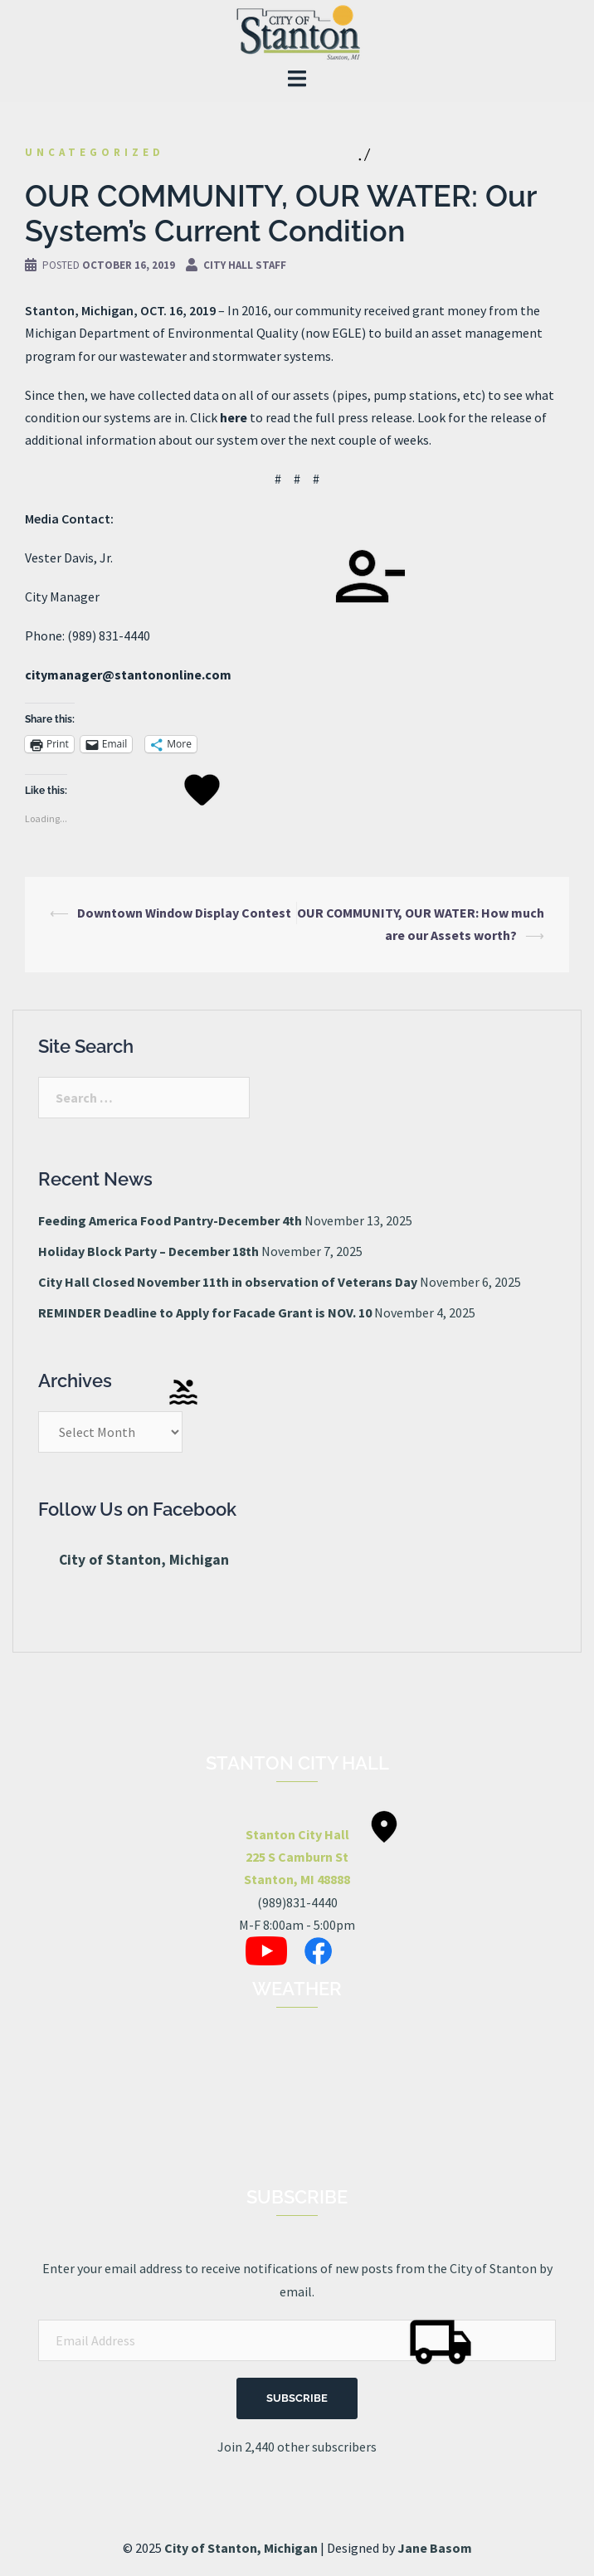 The width and height of the screenshot is (594, 2576). I want to click on add to favorites, so click(202, 790).